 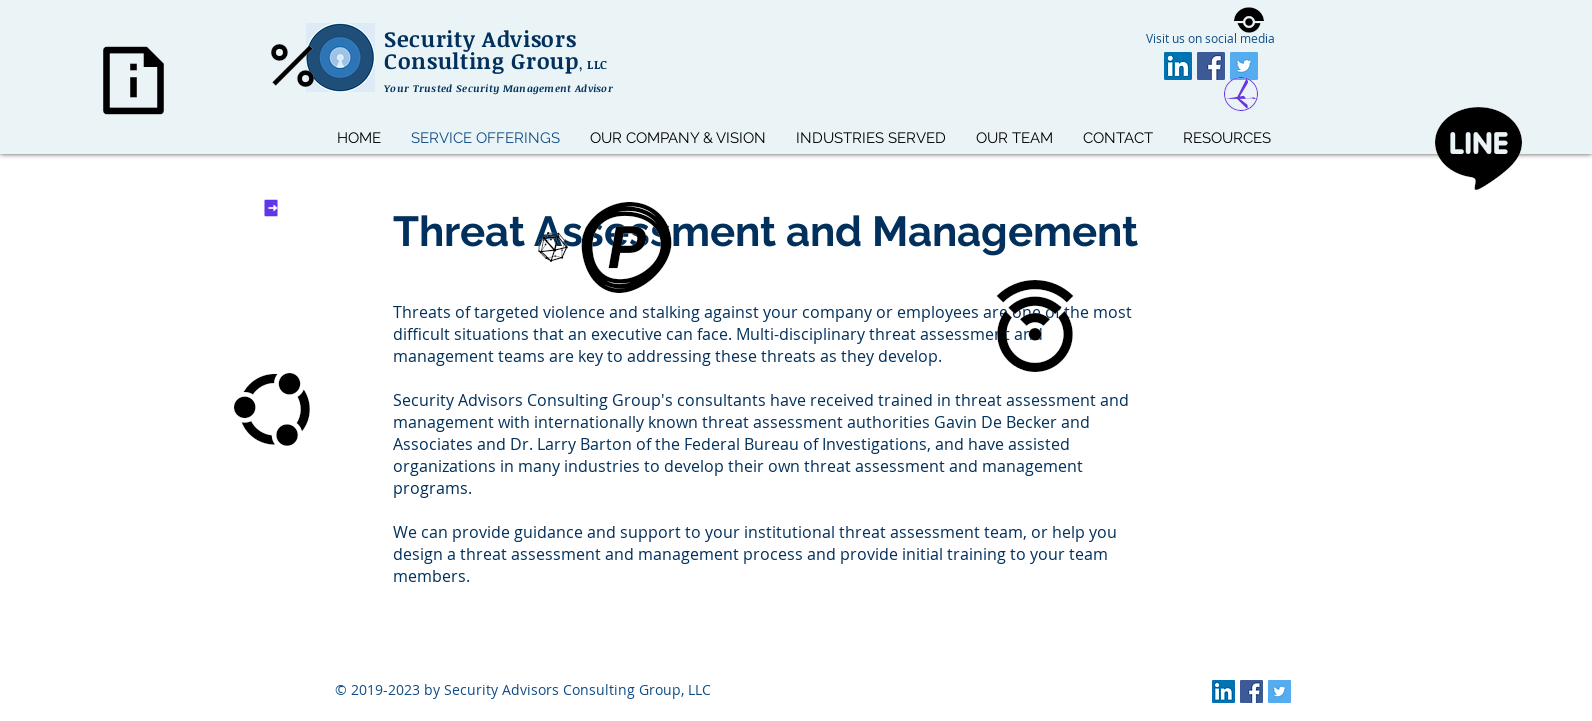 I want to click on OpenWrt router firmware logo, so click(x=1035, y=326).